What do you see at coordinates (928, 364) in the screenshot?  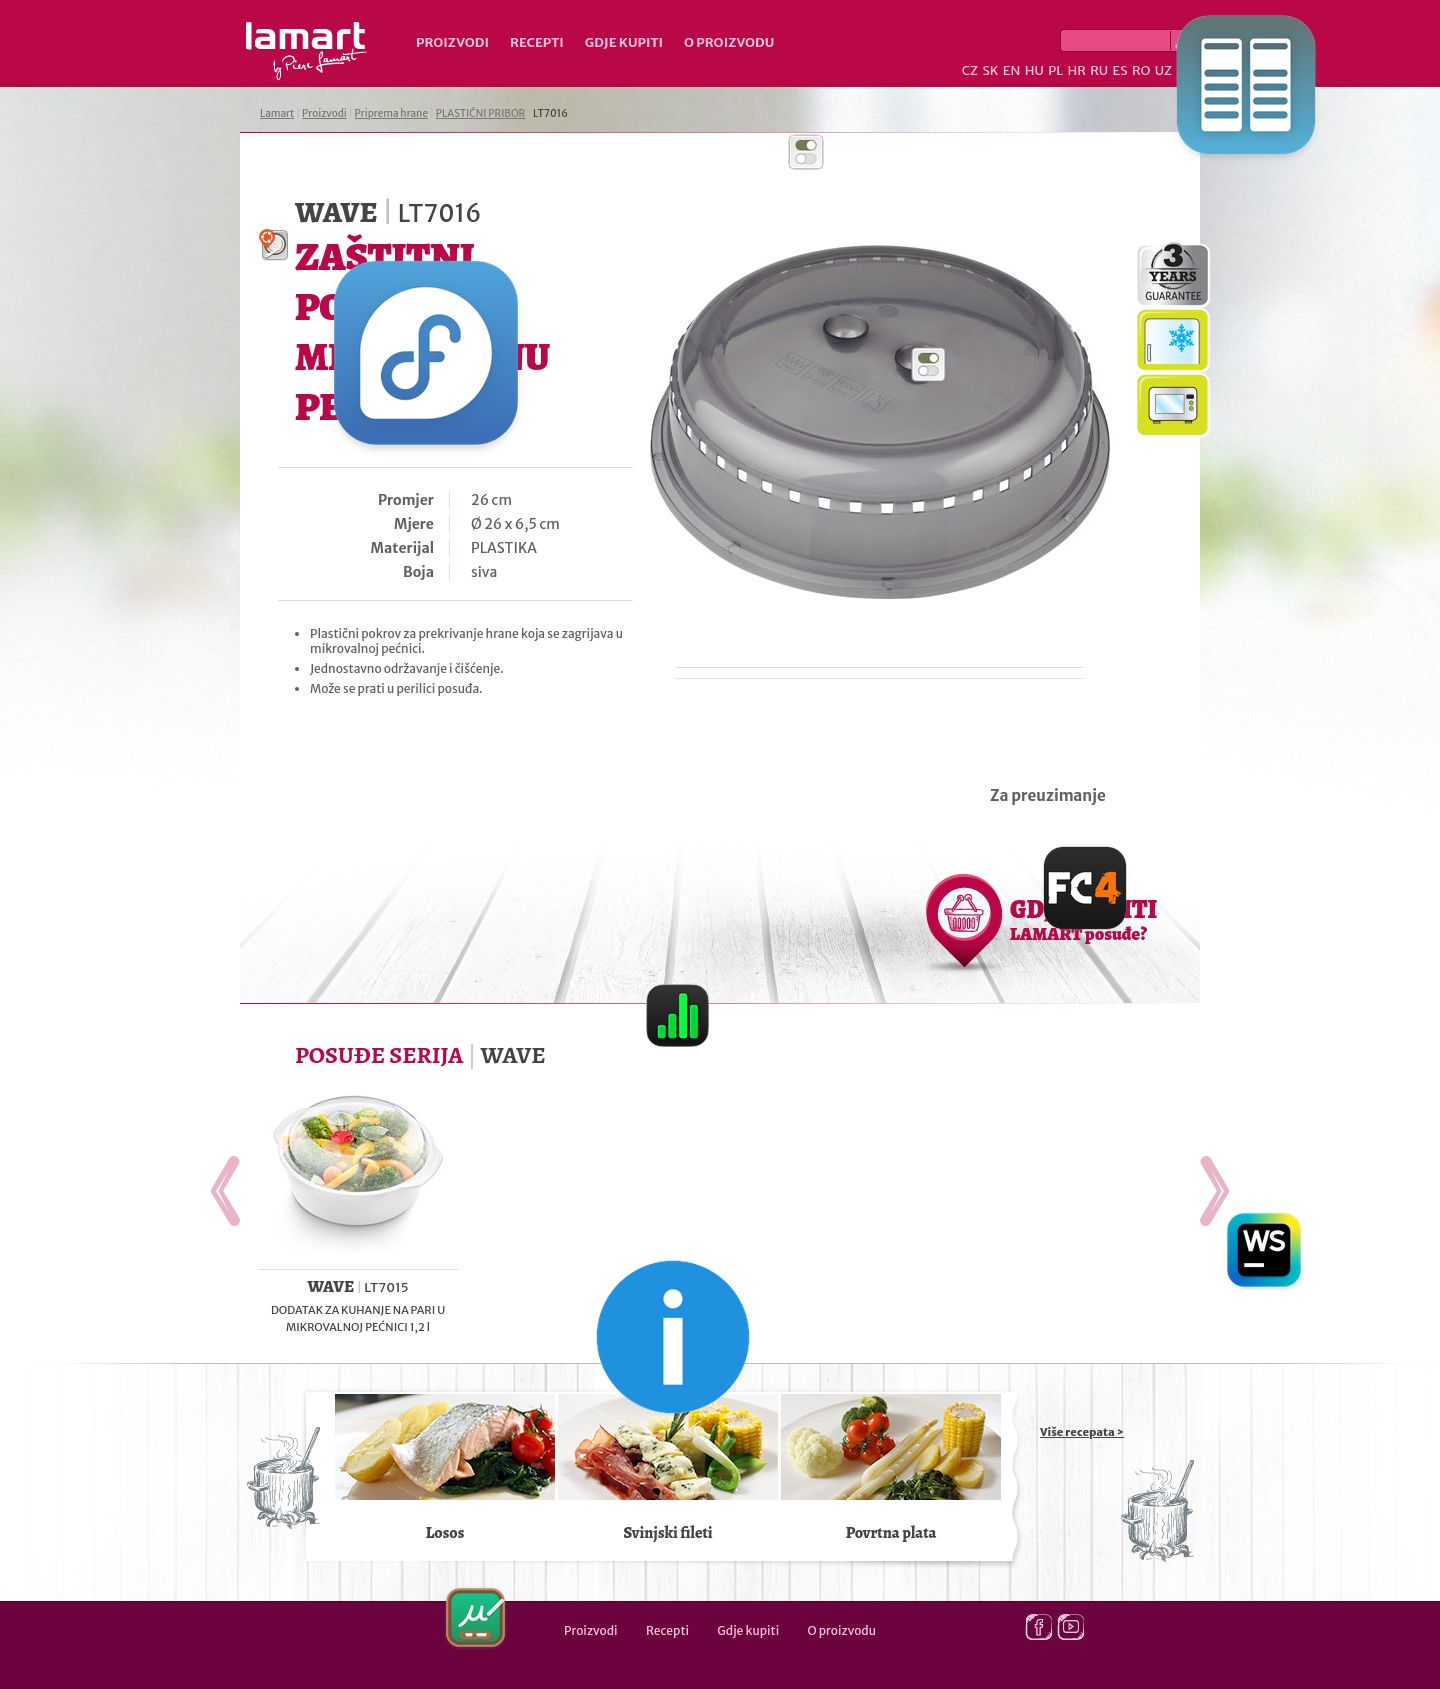 I see `open desktop preferences or settings` at bounding box center [928, 364].